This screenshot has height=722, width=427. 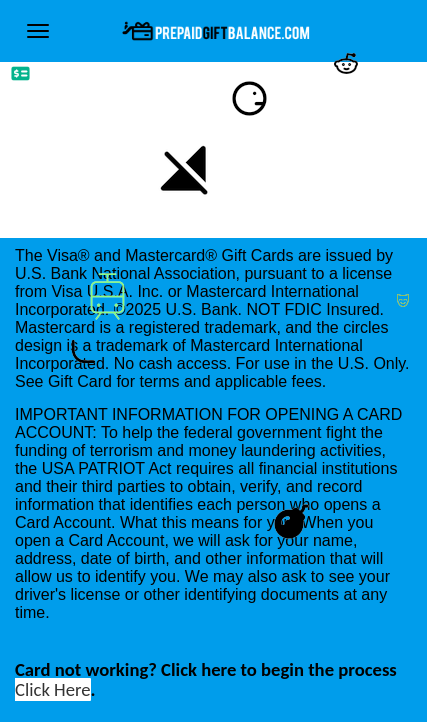 I want to click on access public transit or tram routes, so click(x=107, y=296).